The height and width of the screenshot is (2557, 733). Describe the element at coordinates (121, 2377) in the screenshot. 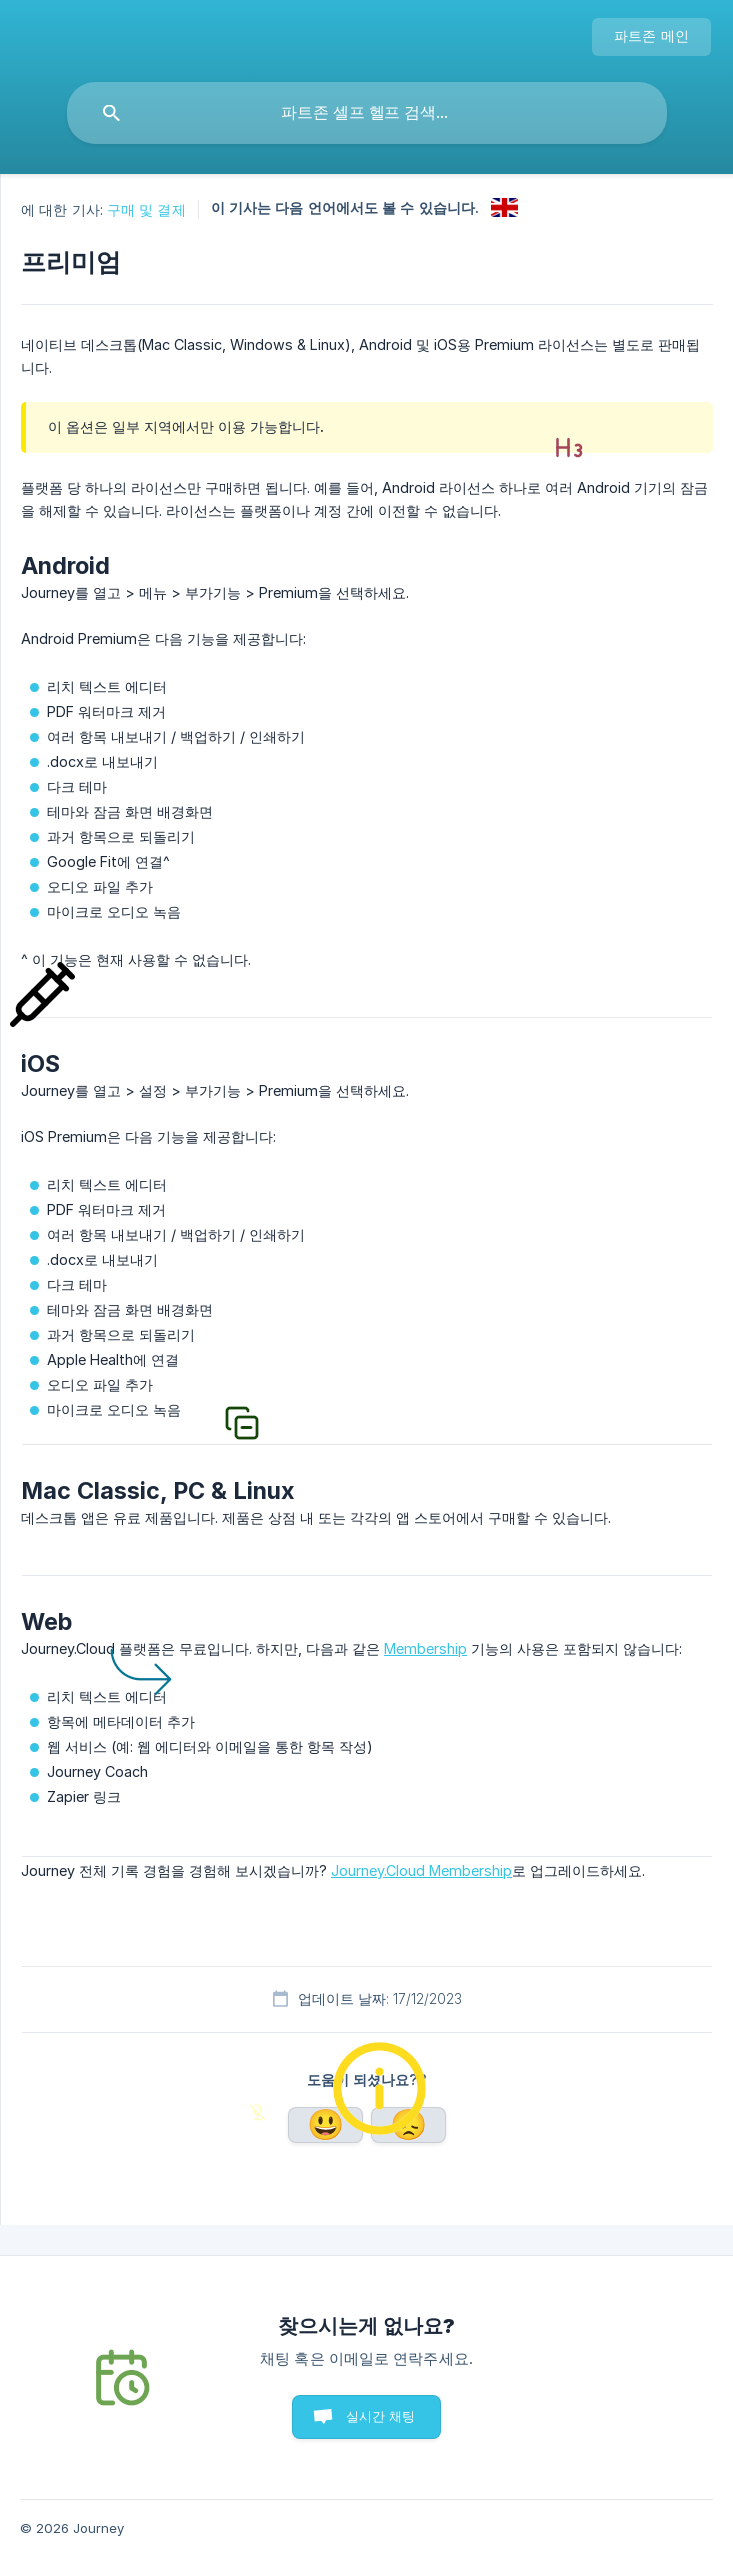

I see `schedule an event or appointment` at that location.